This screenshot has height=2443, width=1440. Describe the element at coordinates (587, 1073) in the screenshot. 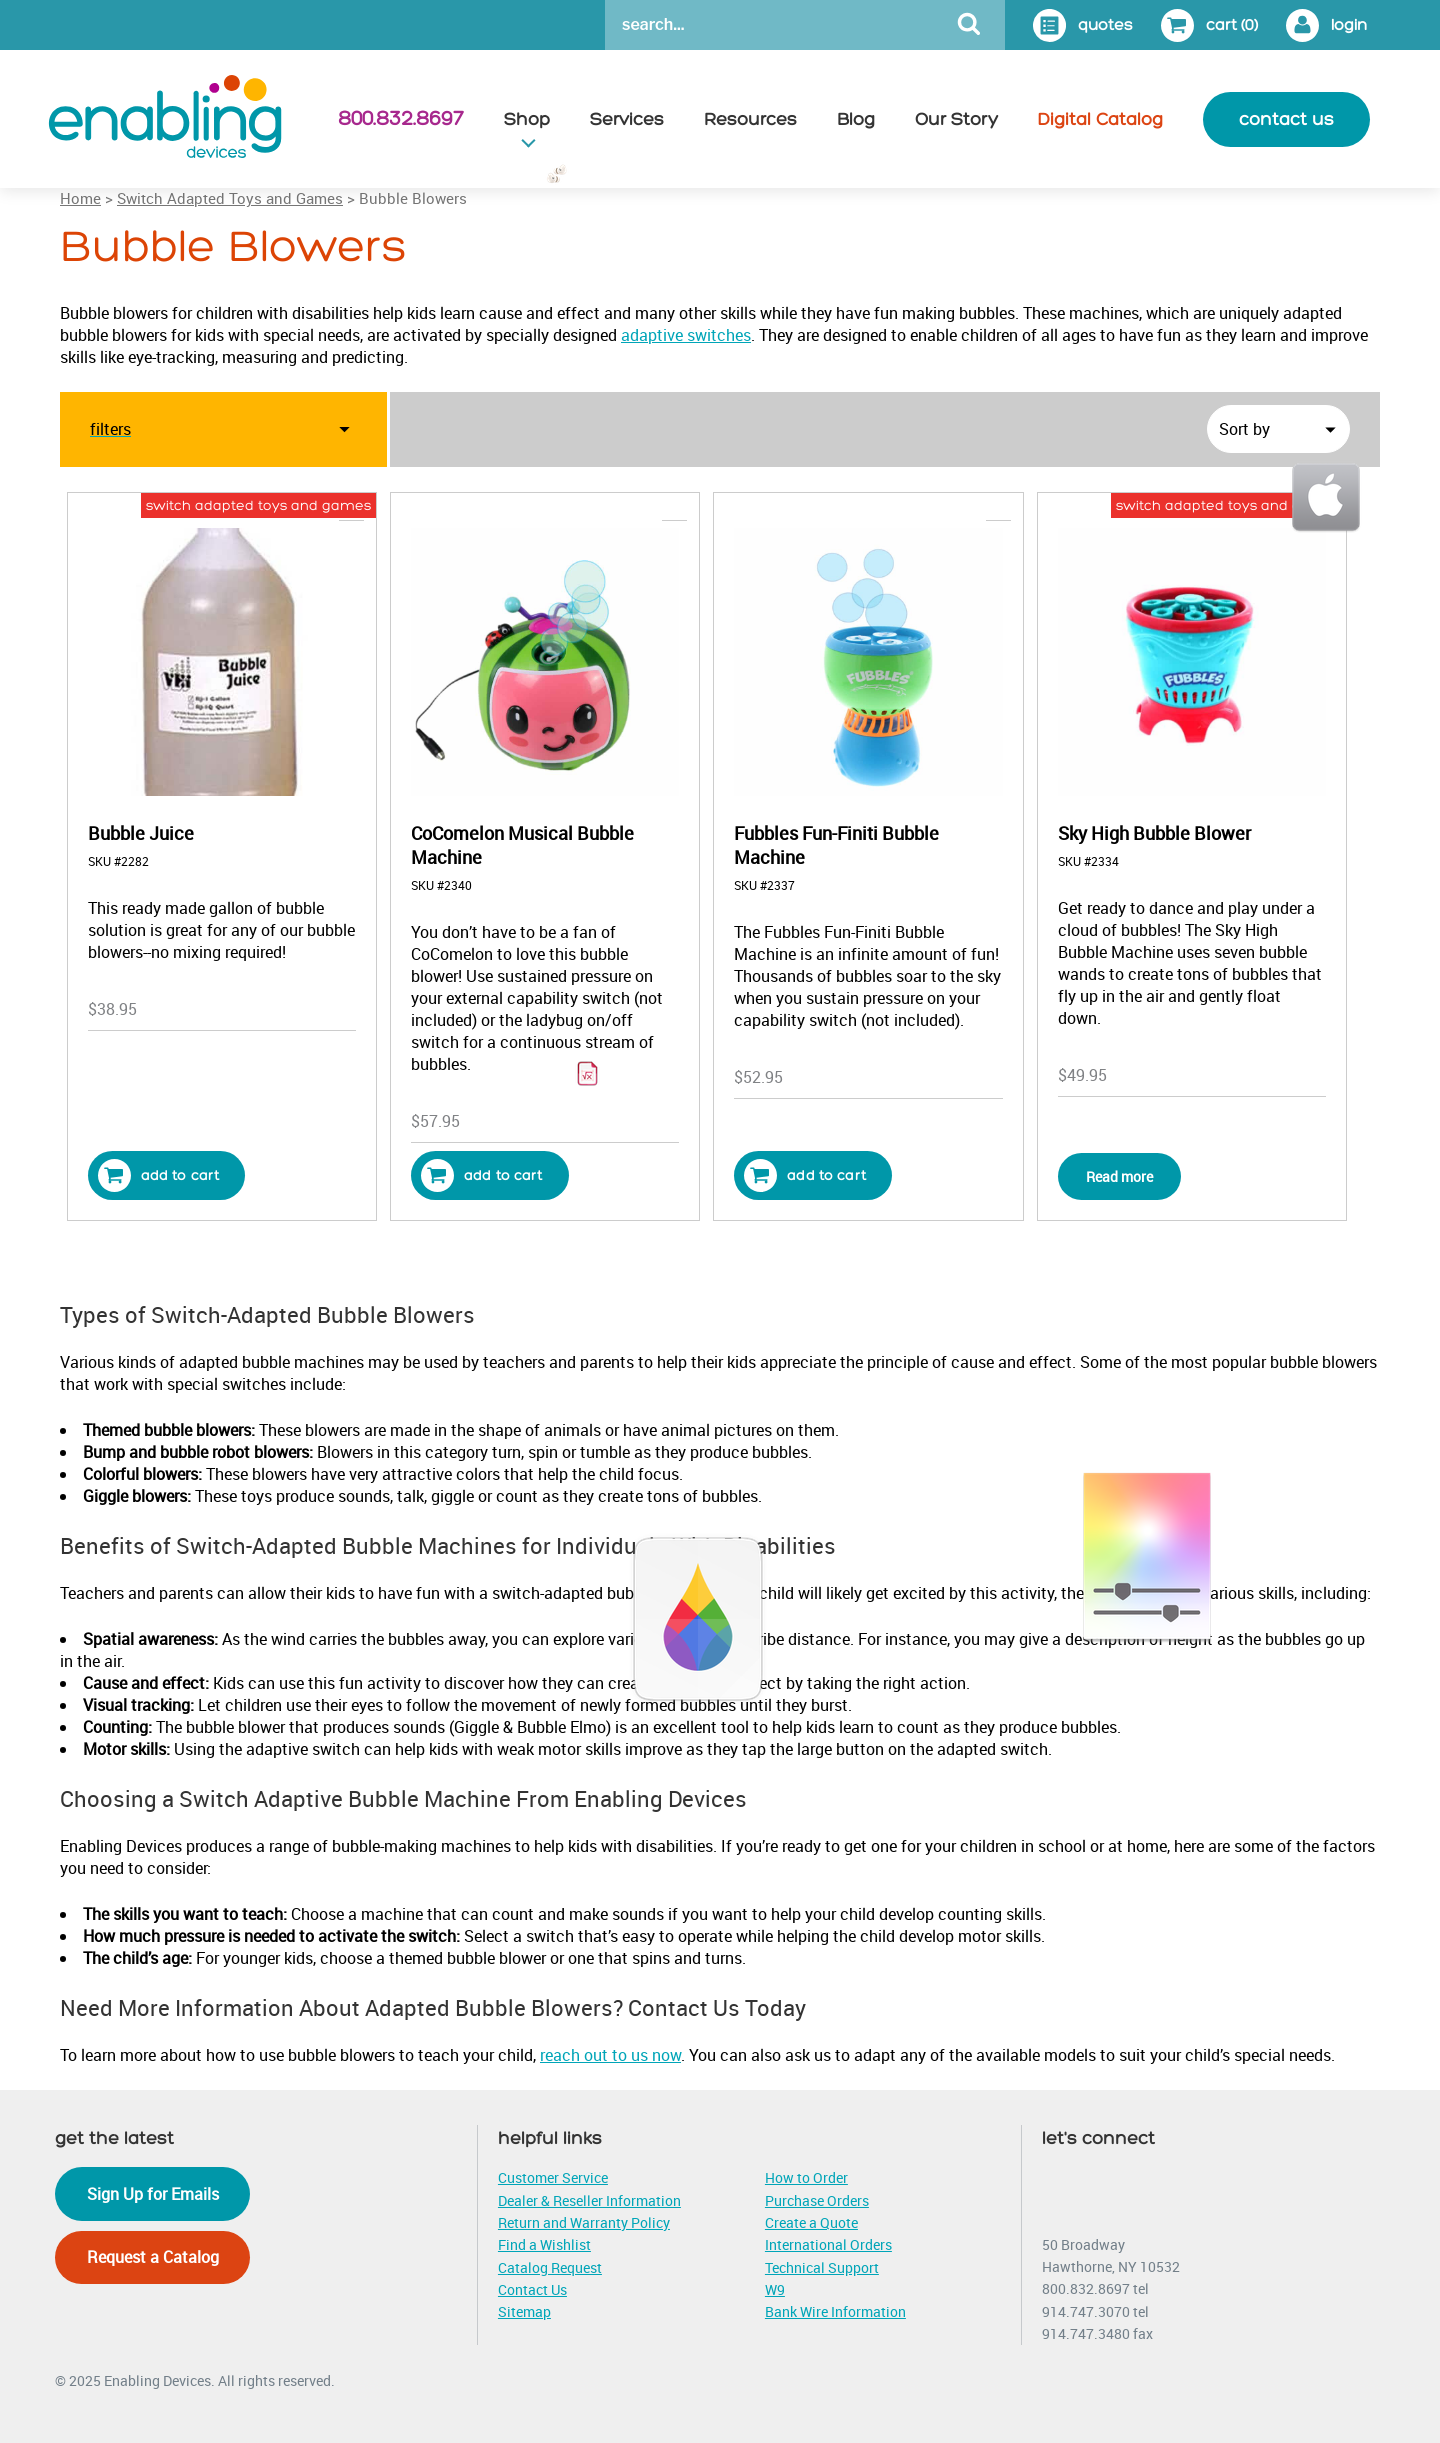

I see `libreoffice math formula file` at that location.